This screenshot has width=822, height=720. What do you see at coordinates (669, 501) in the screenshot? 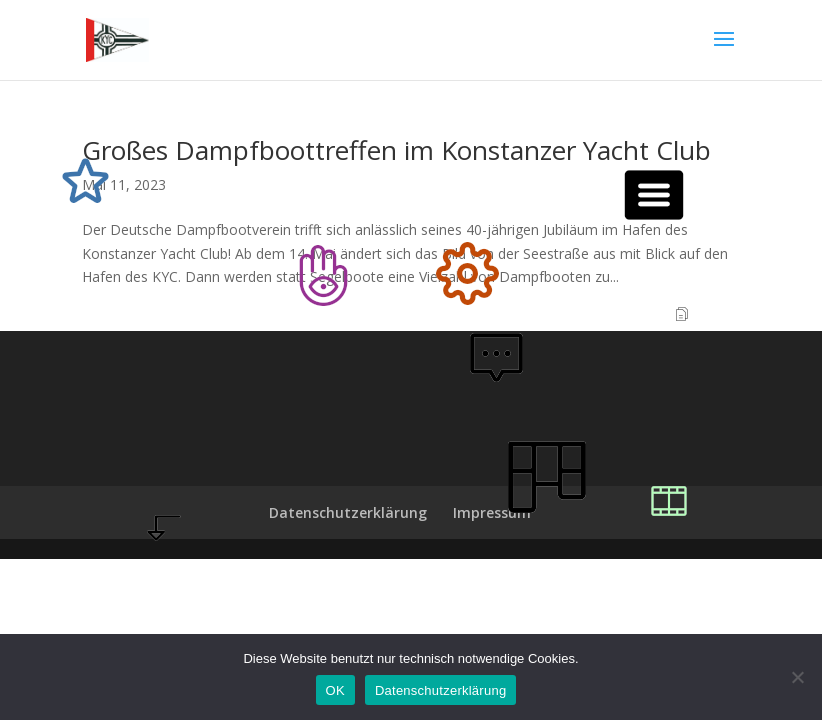
I see `view video or film content` at bounding box center [669, 501].